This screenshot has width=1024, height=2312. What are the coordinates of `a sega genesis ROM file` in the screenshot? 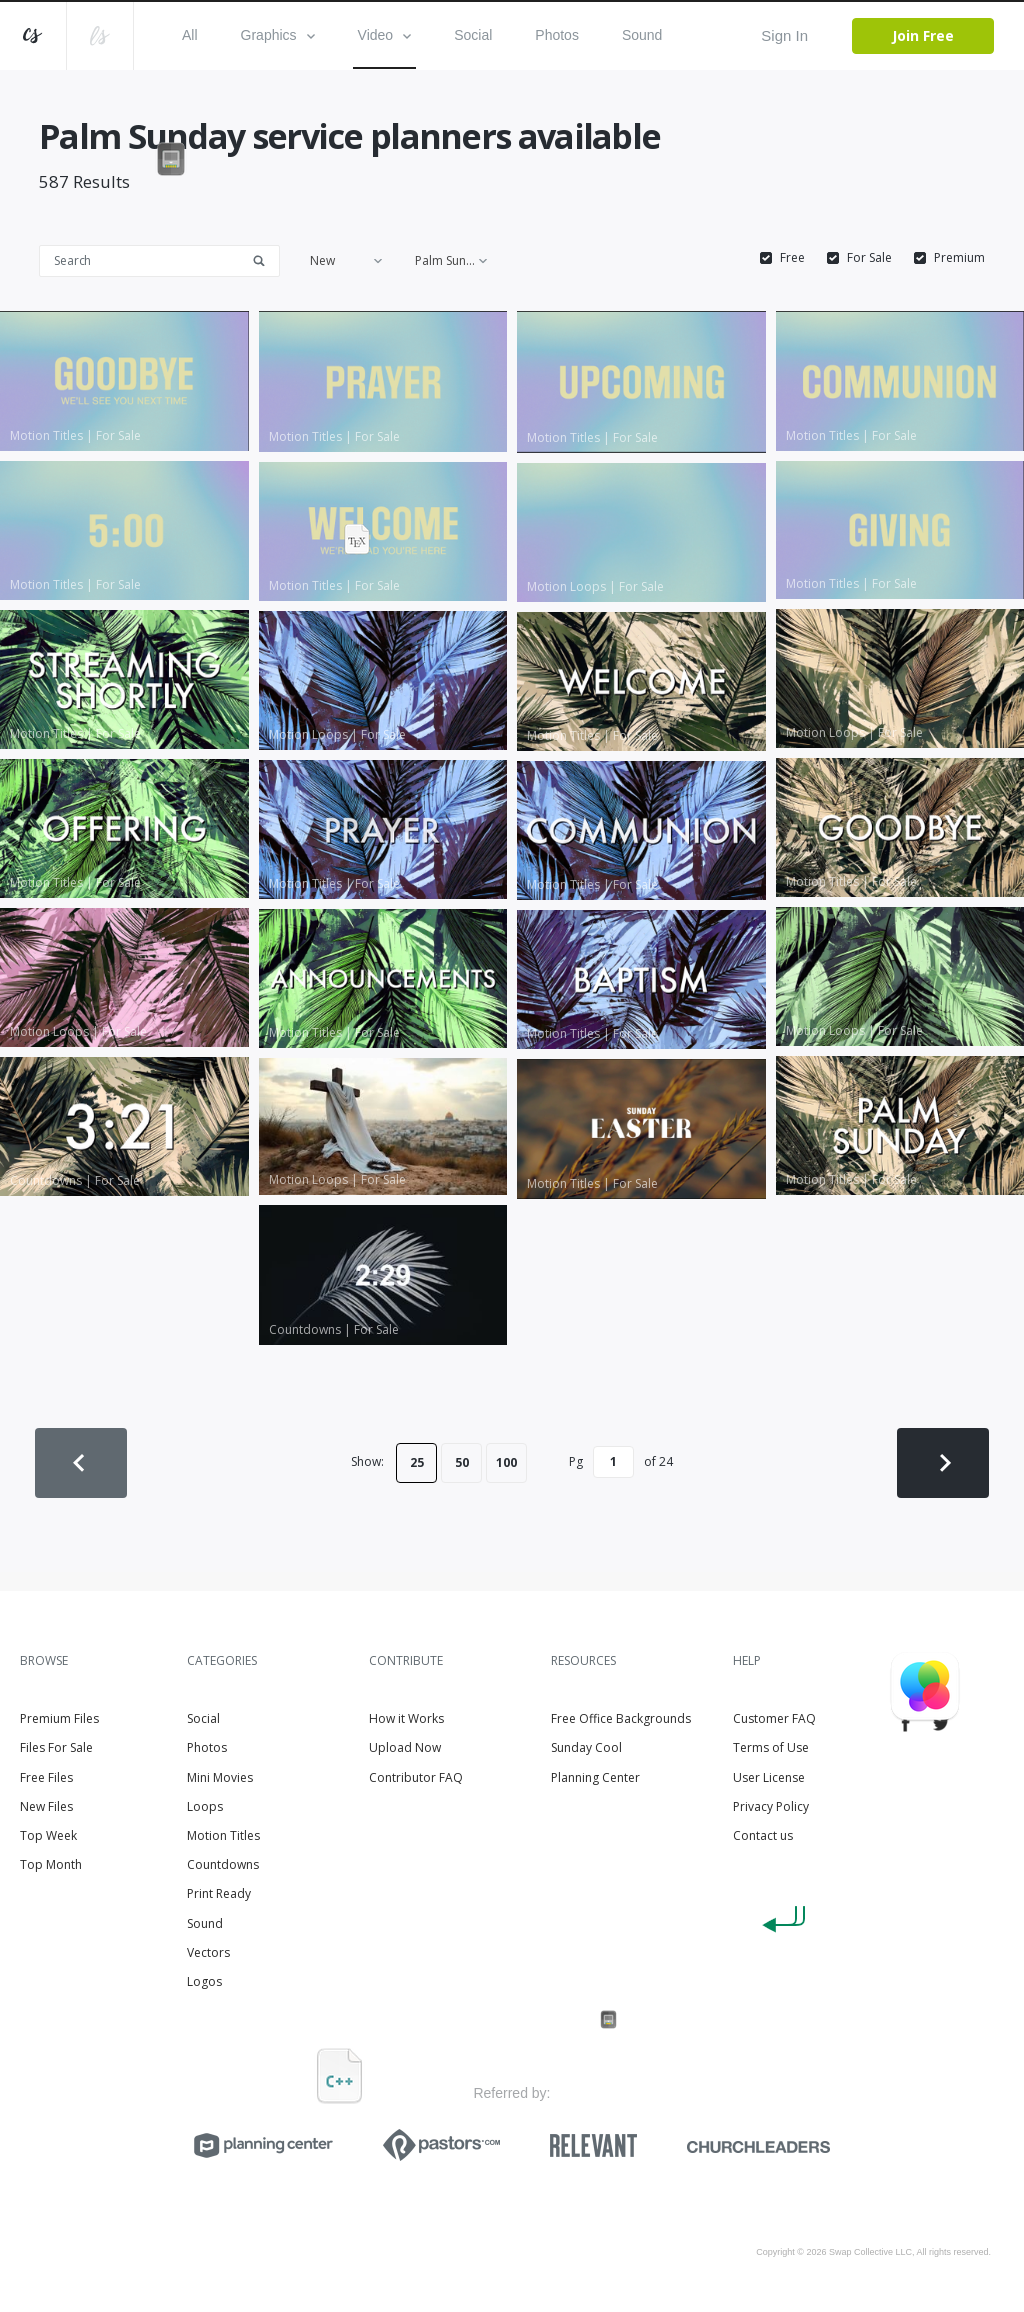 It's located at (171, 159).